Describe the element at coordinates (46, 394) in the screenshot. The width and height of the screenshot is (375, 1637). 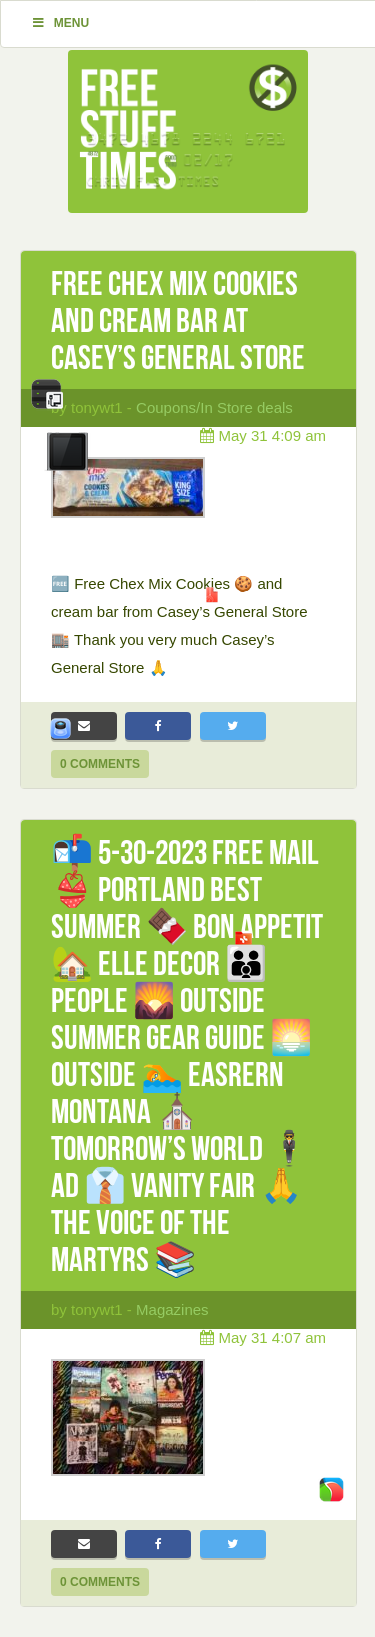
I see `configure DHCP server settings` at that location.